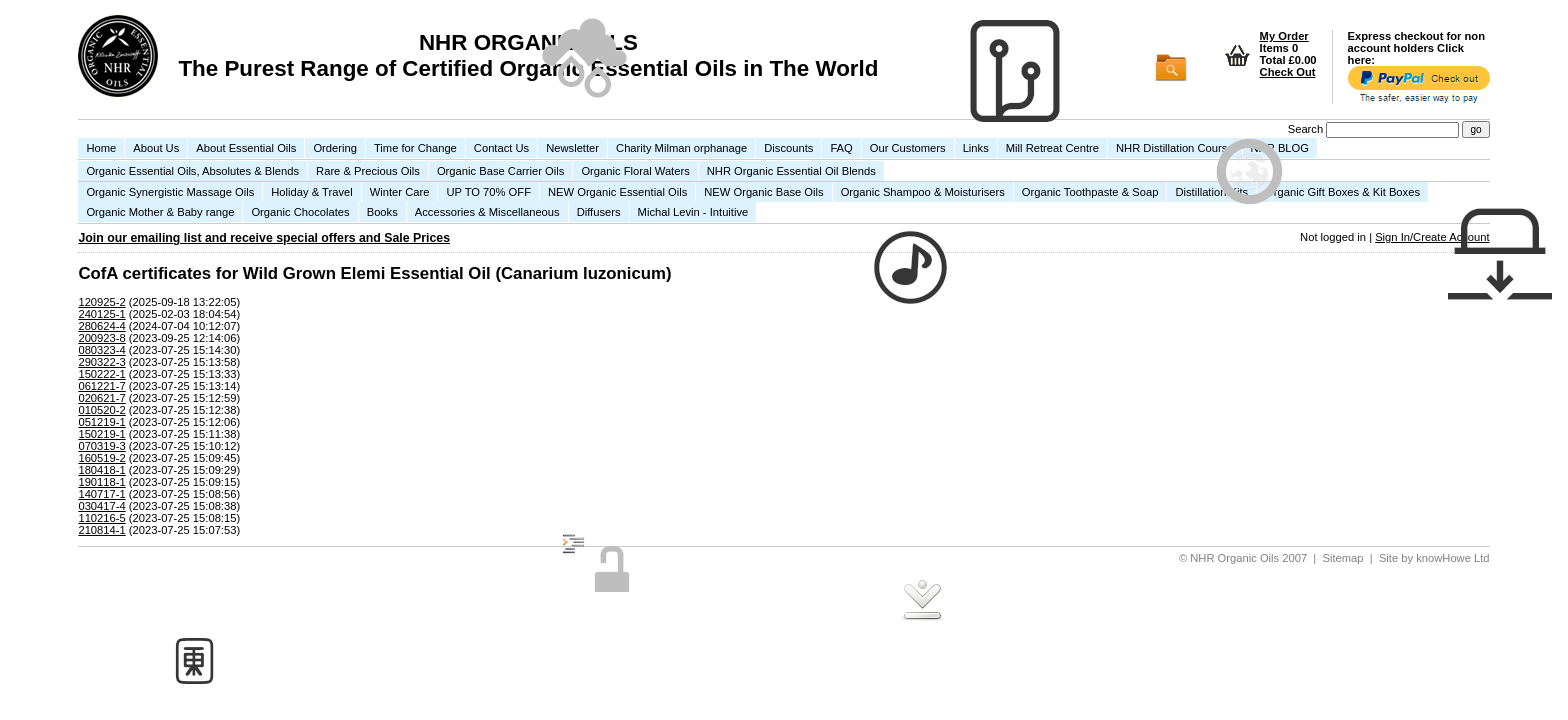 This screenshot has height=720, width=1568. I want to click on indicates clear weather conditions at night, so click(1249, 171).